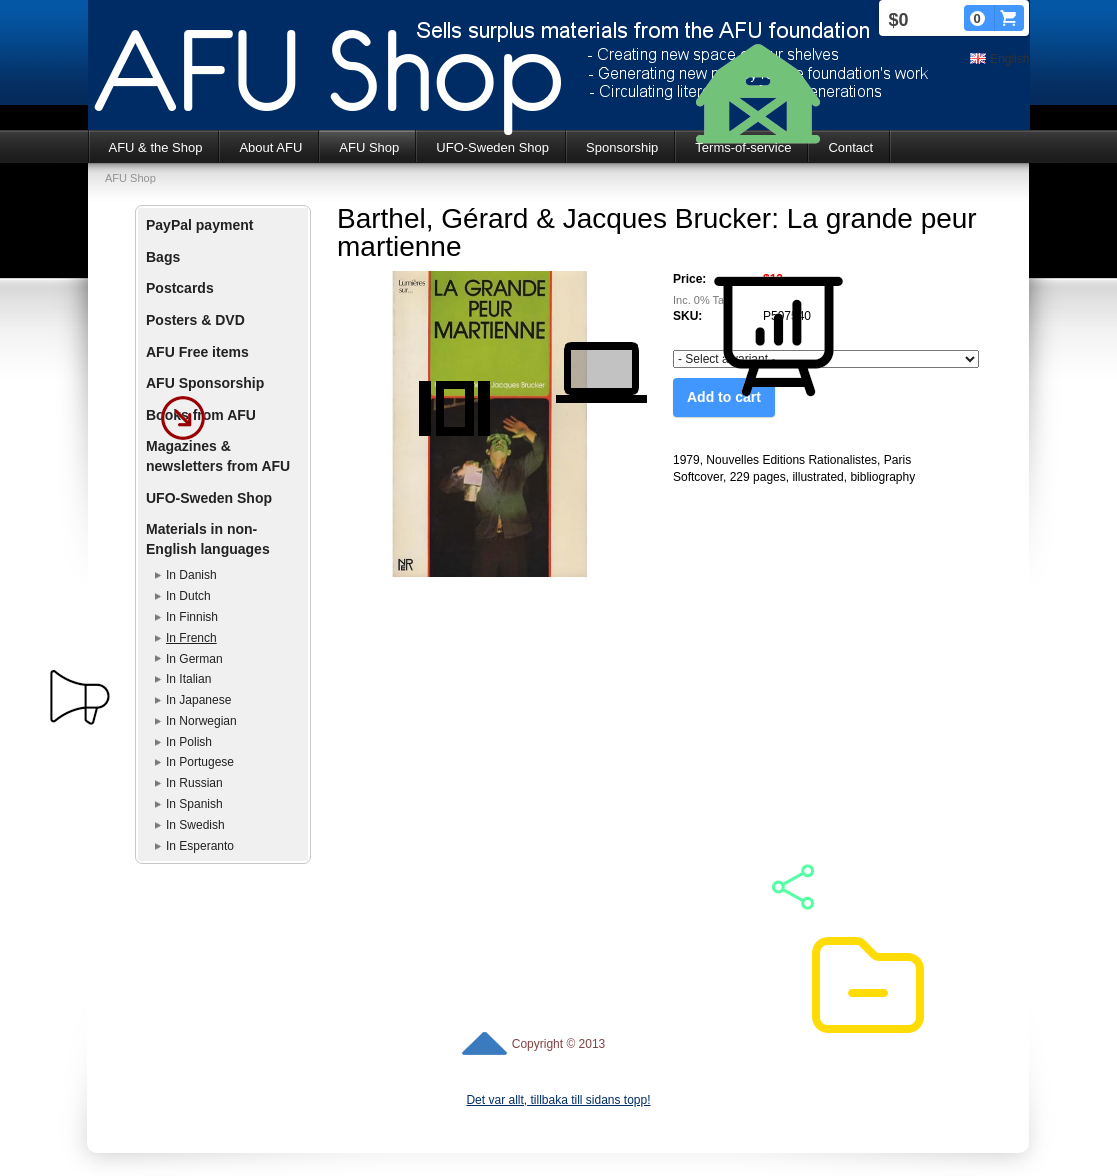 The image size is (1117, 1176). What do you see at coordinates (793, 887) in the screenshot?
I see `share content with others` at bounding box center [793, 887].